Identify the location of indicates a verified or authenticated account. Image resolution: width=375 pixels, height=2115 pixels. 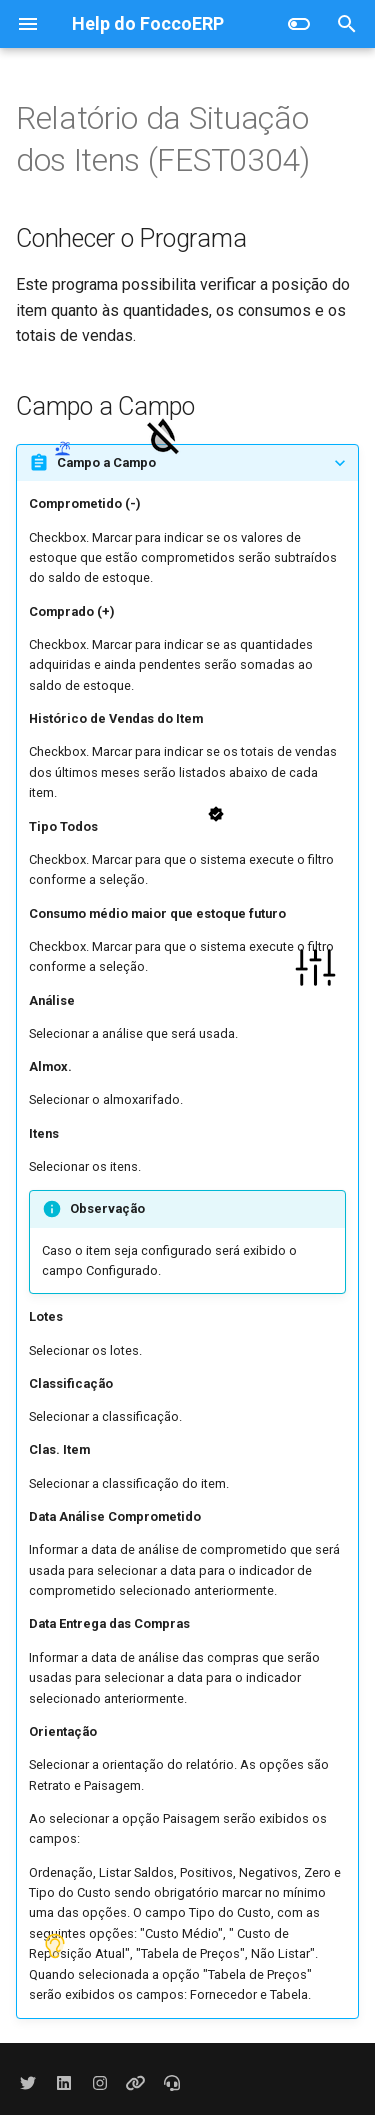
(216, 814).